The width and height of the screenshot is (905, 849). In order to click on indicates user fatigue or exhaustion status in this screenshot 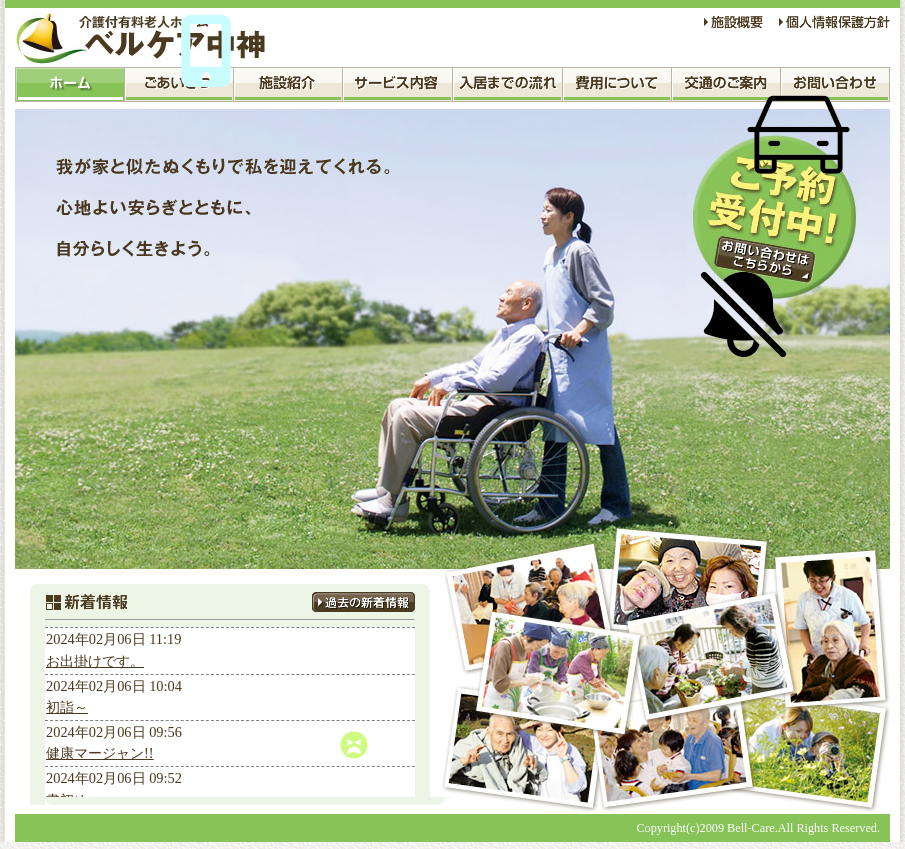, I will do `click(354, 745)`.